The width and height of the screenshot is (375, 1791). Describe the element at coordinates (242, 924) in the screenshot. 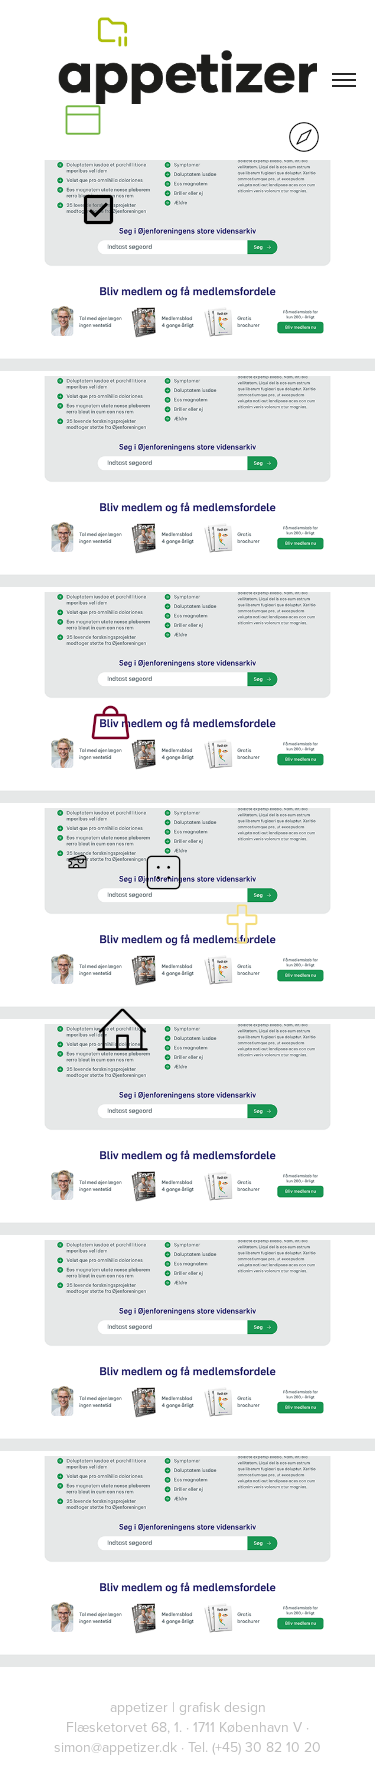

I see `indicates a religious or faith-based feature` at that location.